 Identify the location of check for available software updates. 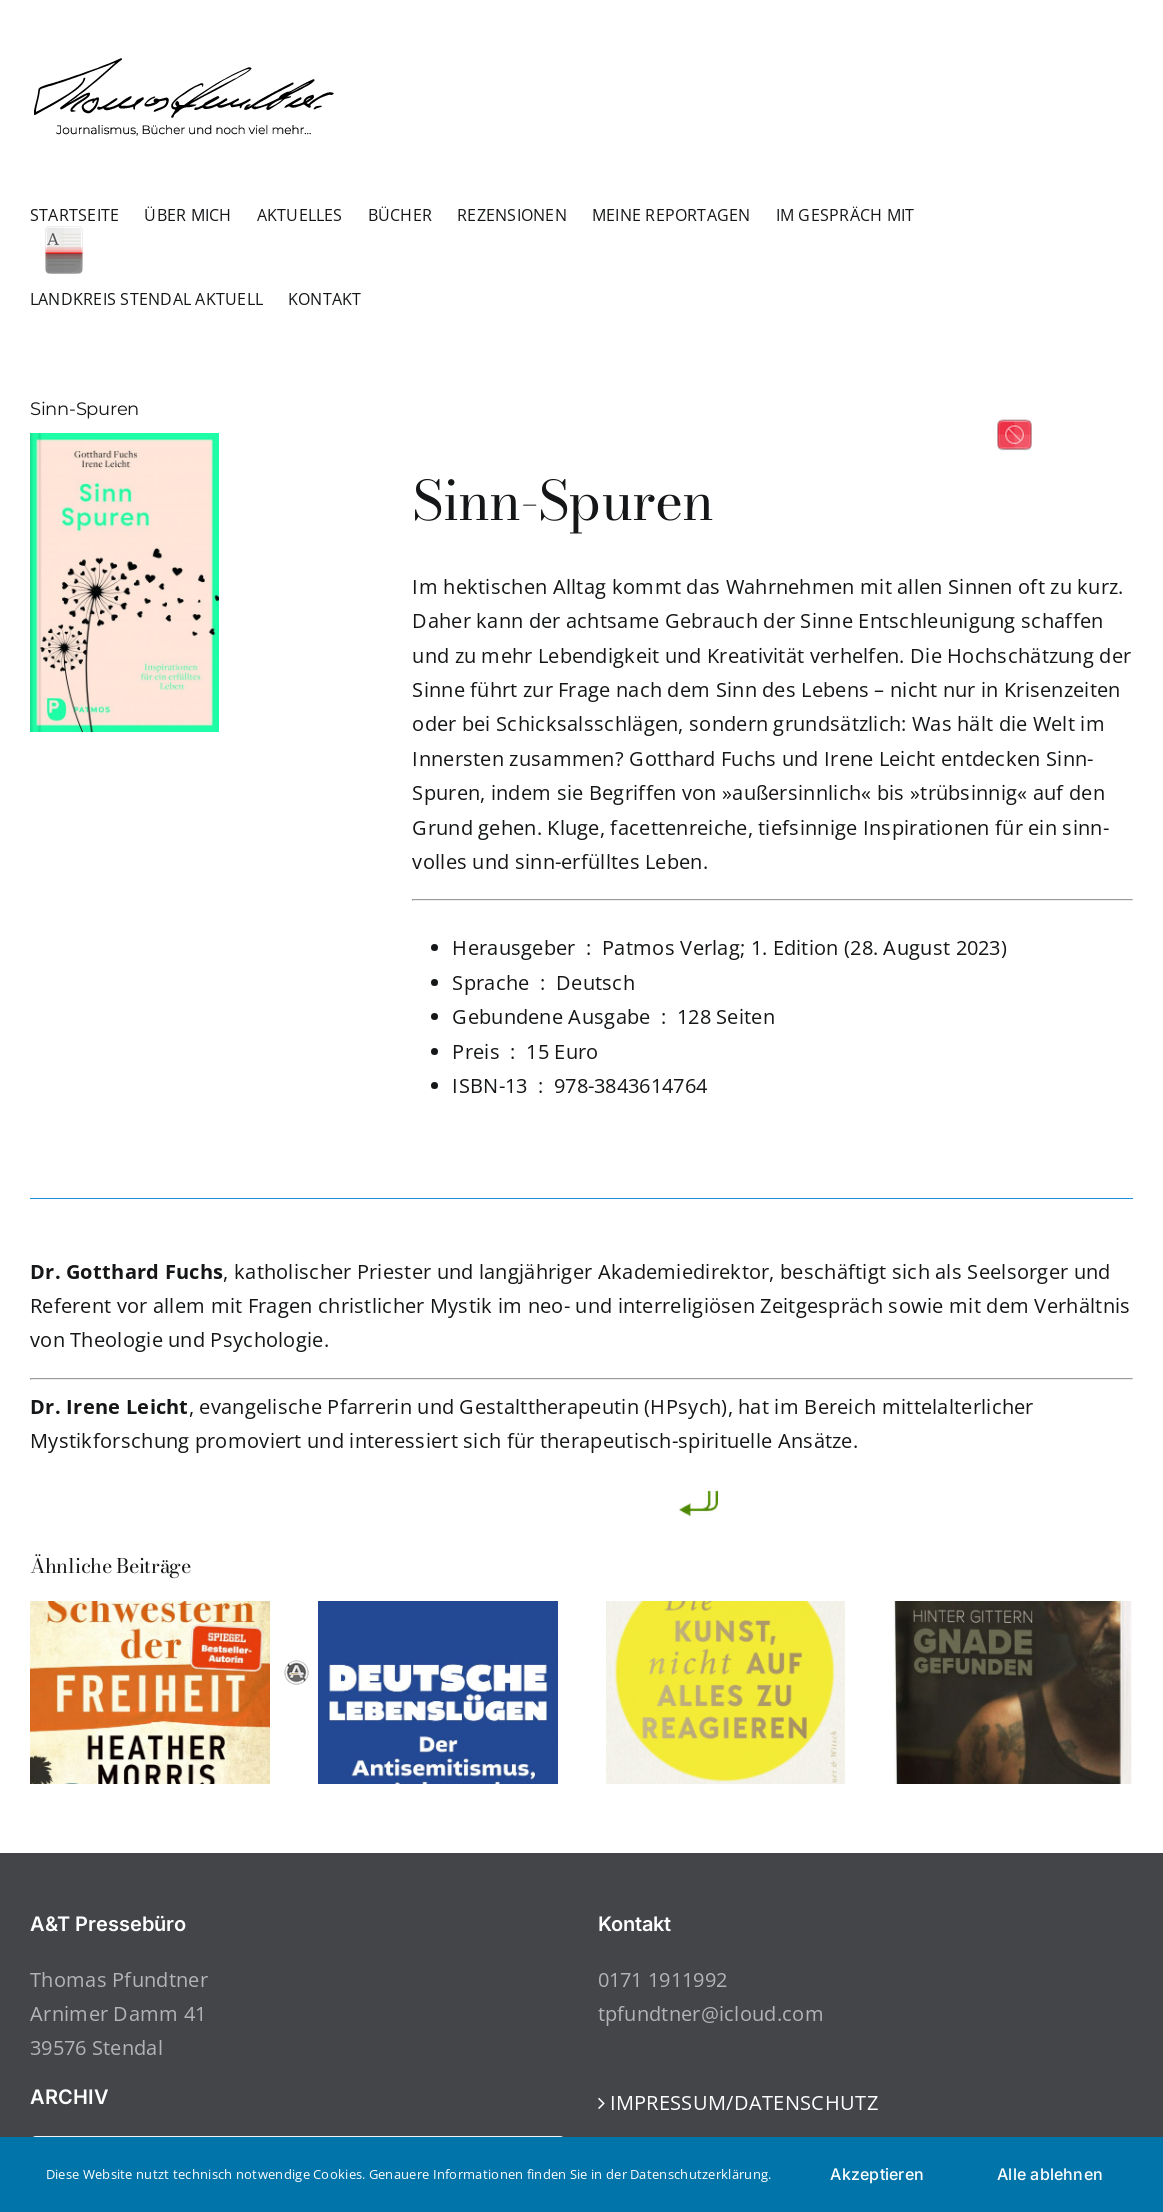
(296, 1672).